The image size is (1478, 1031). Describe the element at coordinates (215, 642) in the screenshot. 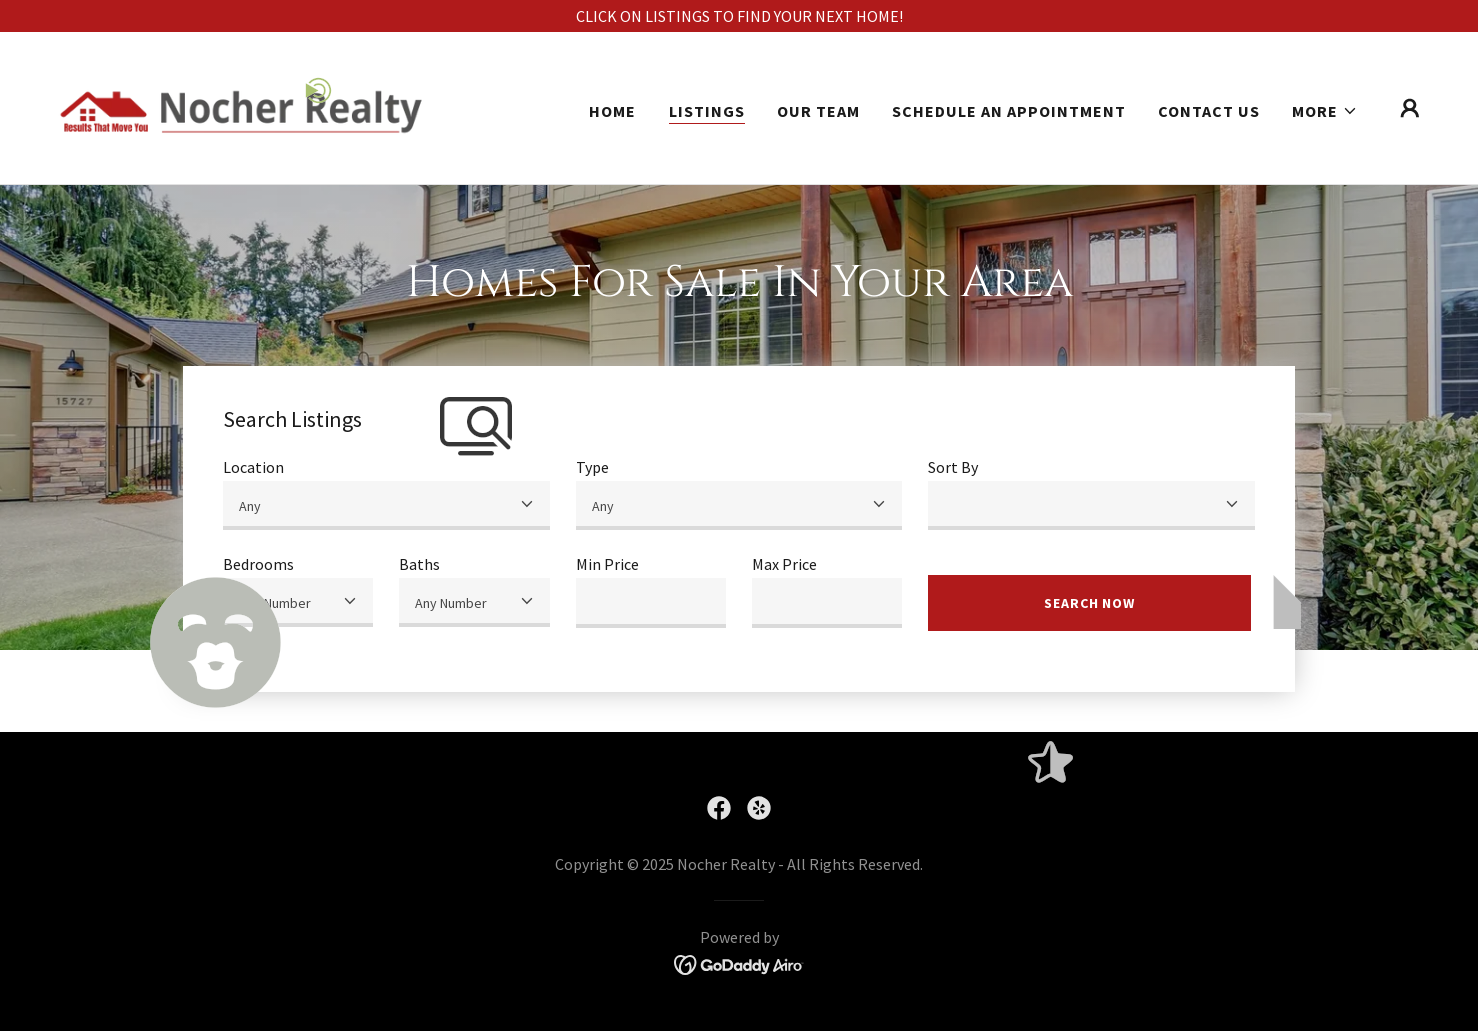

I see `send a kiss or affectionate reaction` at that location.